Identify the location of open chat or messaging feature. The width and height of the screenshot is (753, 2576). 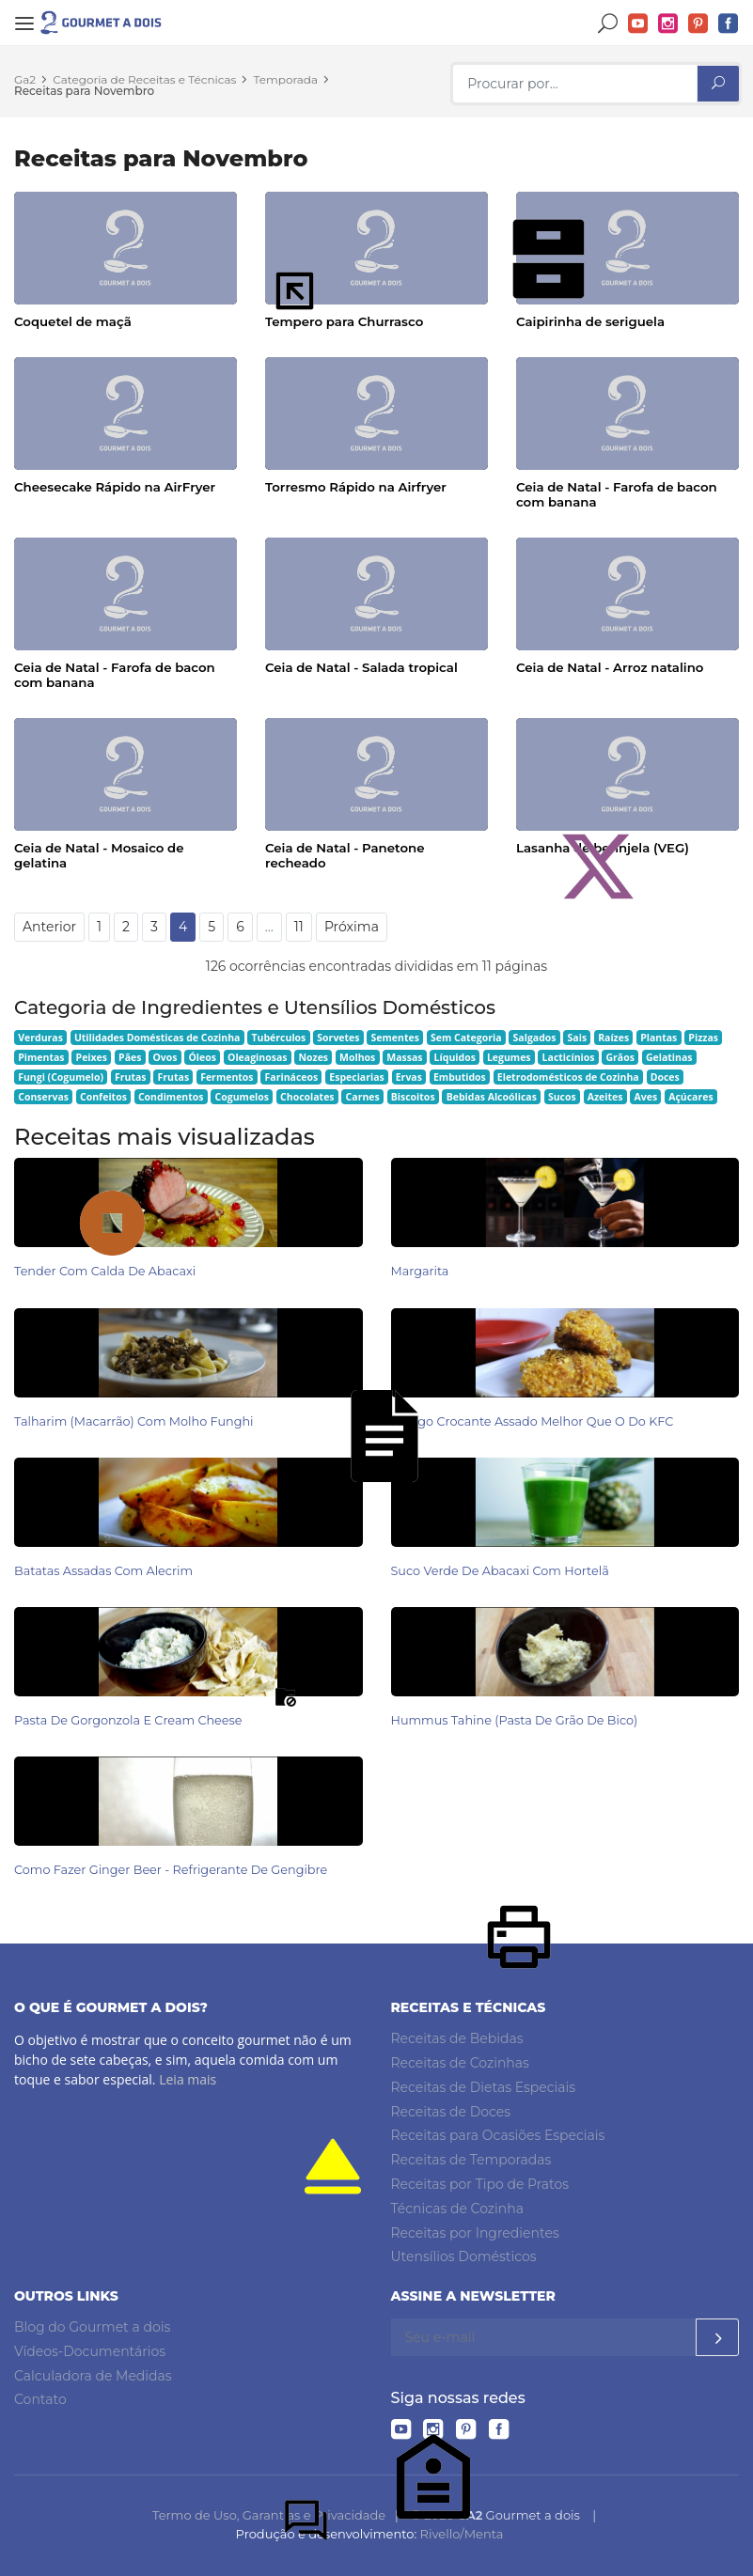
(306, 2520).